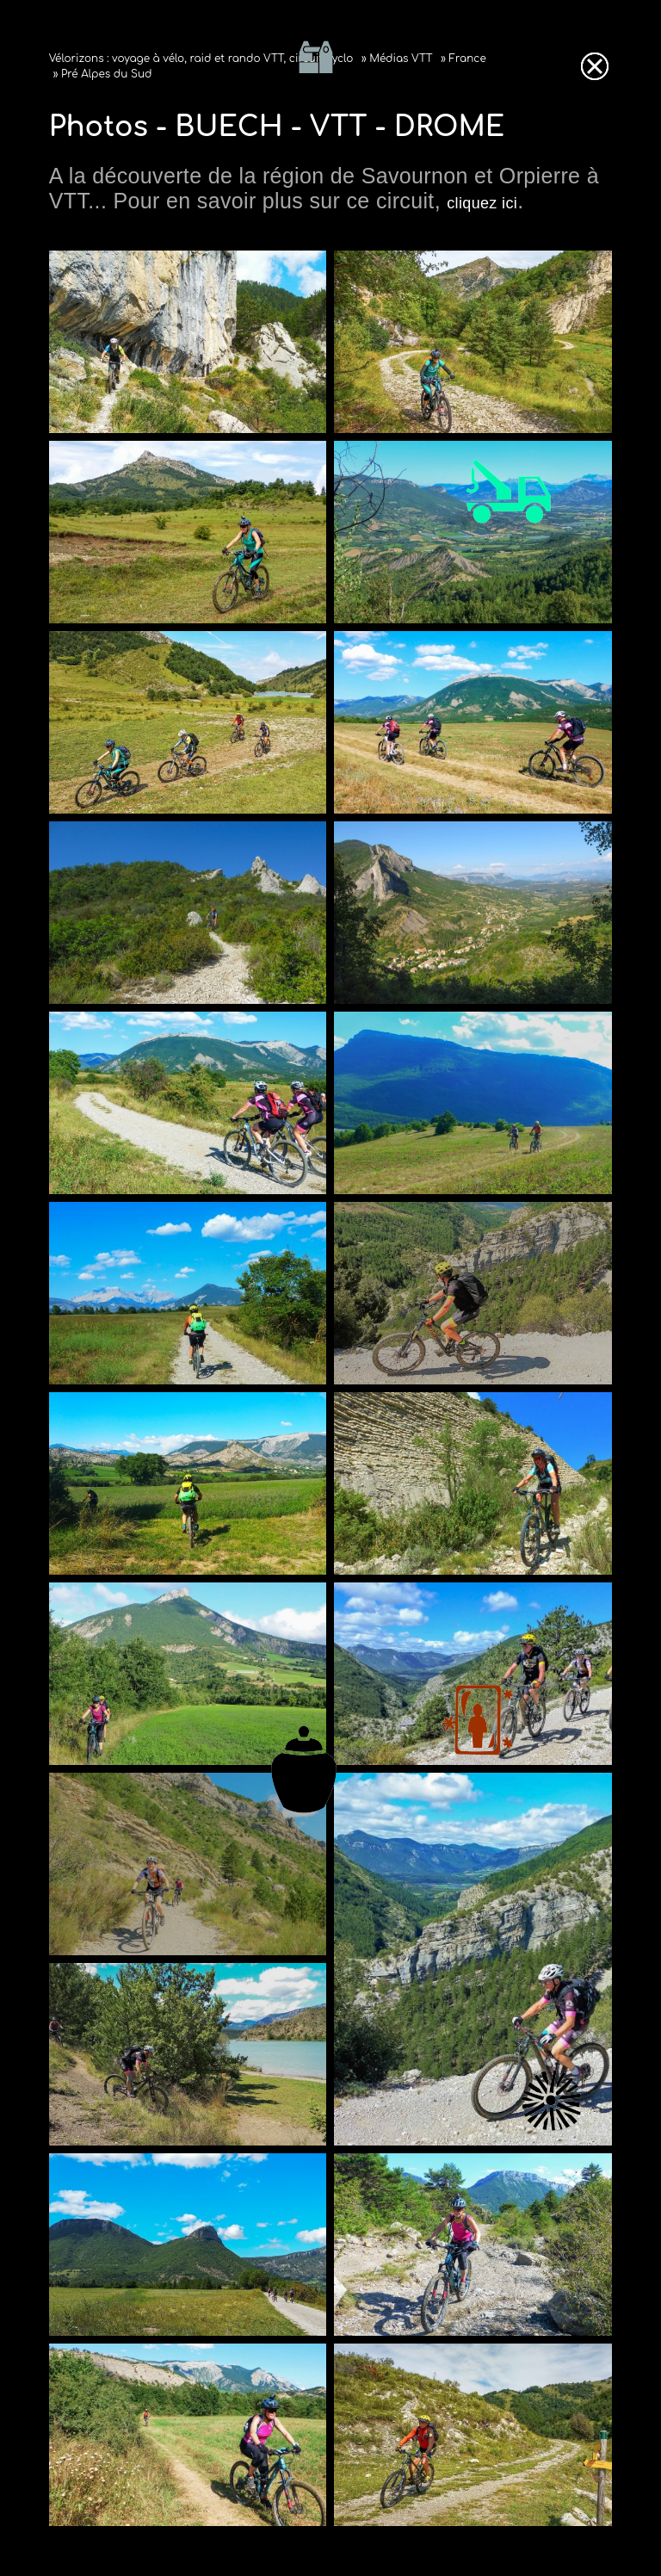  What do you see at coordinates (551, 2100) in the screenshot?
I see `dandelion flower icon for nature or garden-themed game elements` at bounding box center [551, 2100].